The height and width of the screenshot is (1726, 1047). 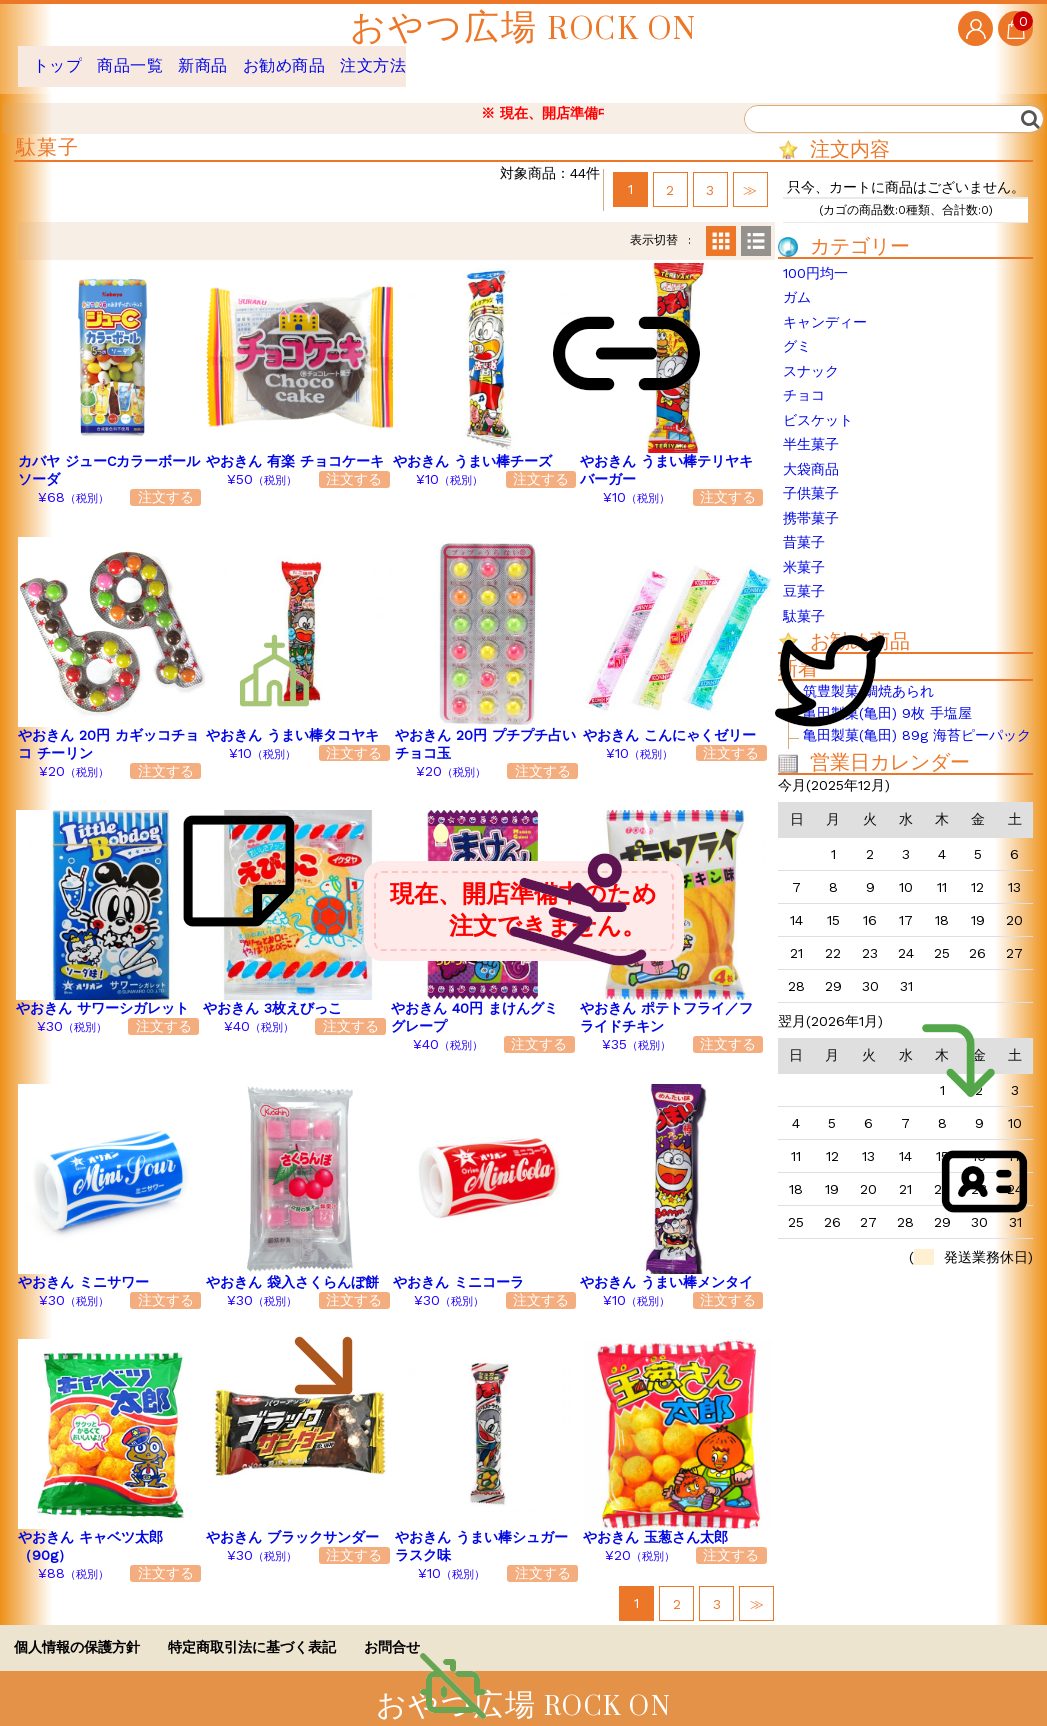 I want to click on navigate to the next item diagonally, so click(x=323, y=1365).